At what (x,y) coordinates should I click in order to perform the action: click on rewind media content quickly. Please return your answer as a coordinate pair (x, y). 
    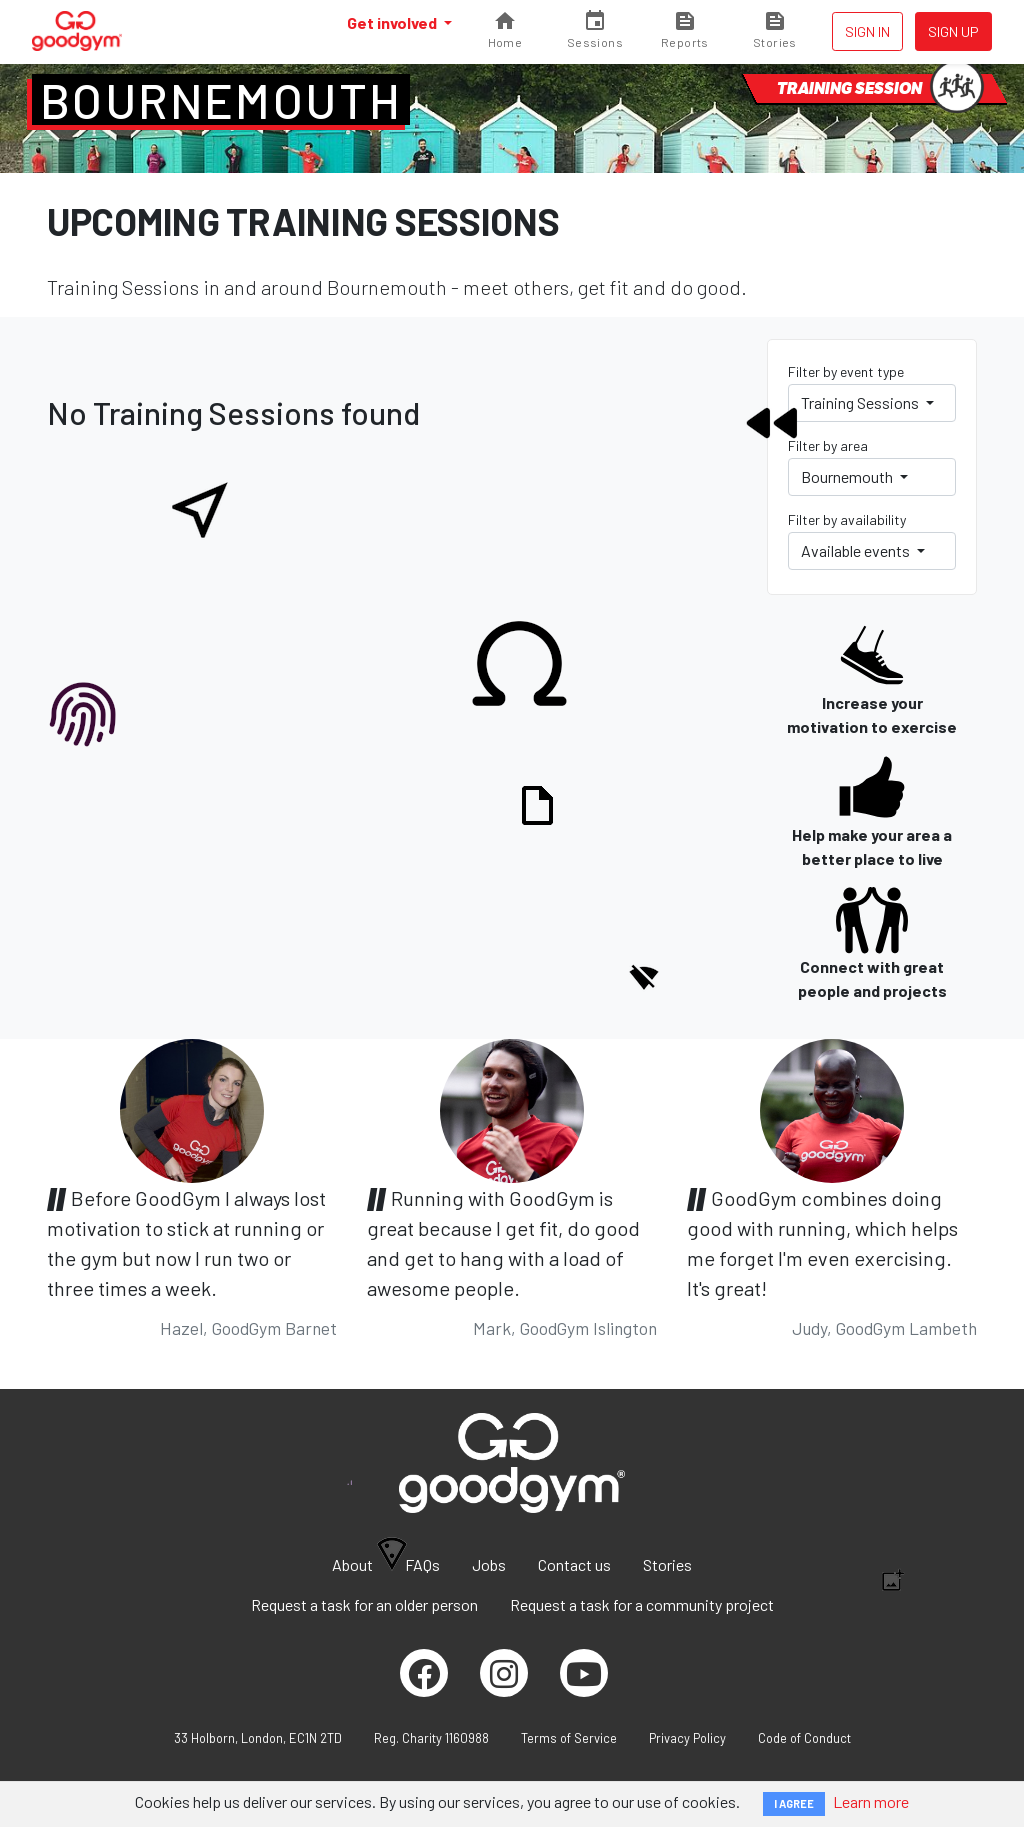
    Looking at the image, I should click on (773, 423).